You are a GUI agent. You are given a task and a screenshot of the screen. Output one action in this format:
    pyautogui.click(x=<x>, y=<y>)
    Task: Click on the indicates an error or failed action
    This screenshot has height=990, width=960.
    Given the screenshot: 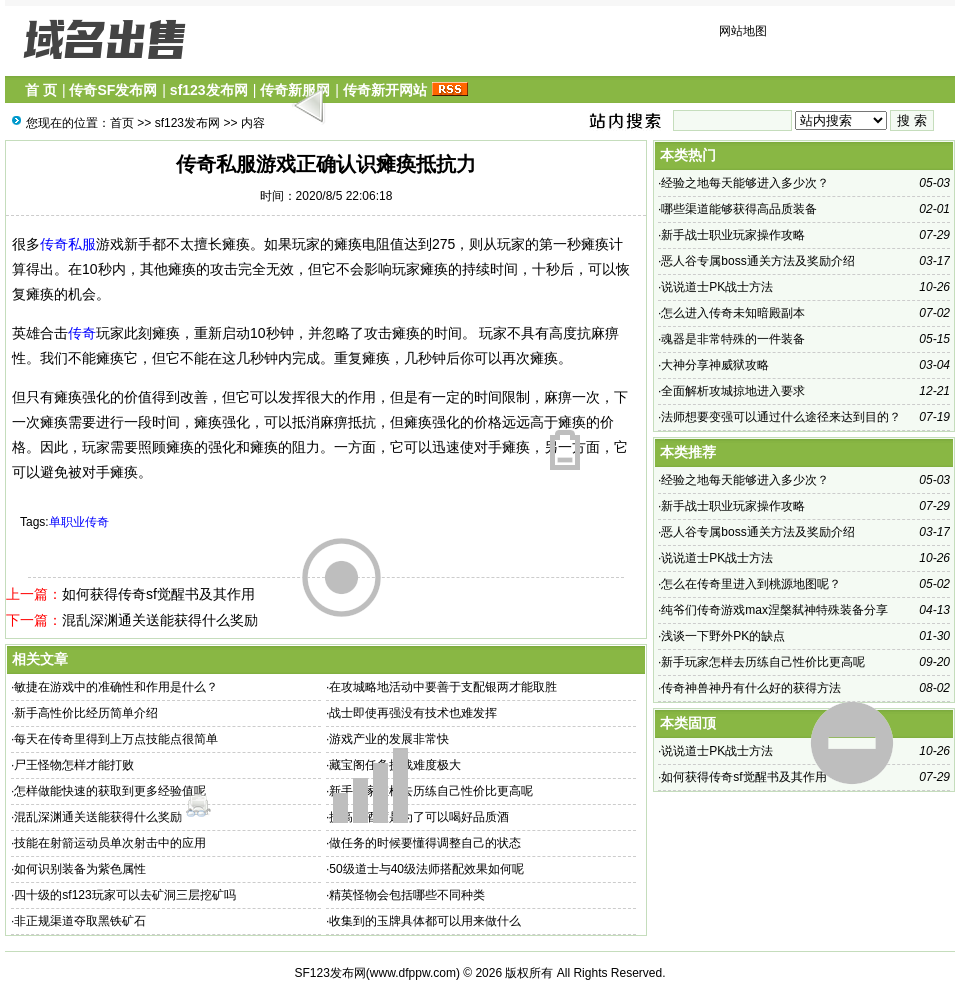 What is the action you would take?
    pyautogui.click(x=852, y=743)
    